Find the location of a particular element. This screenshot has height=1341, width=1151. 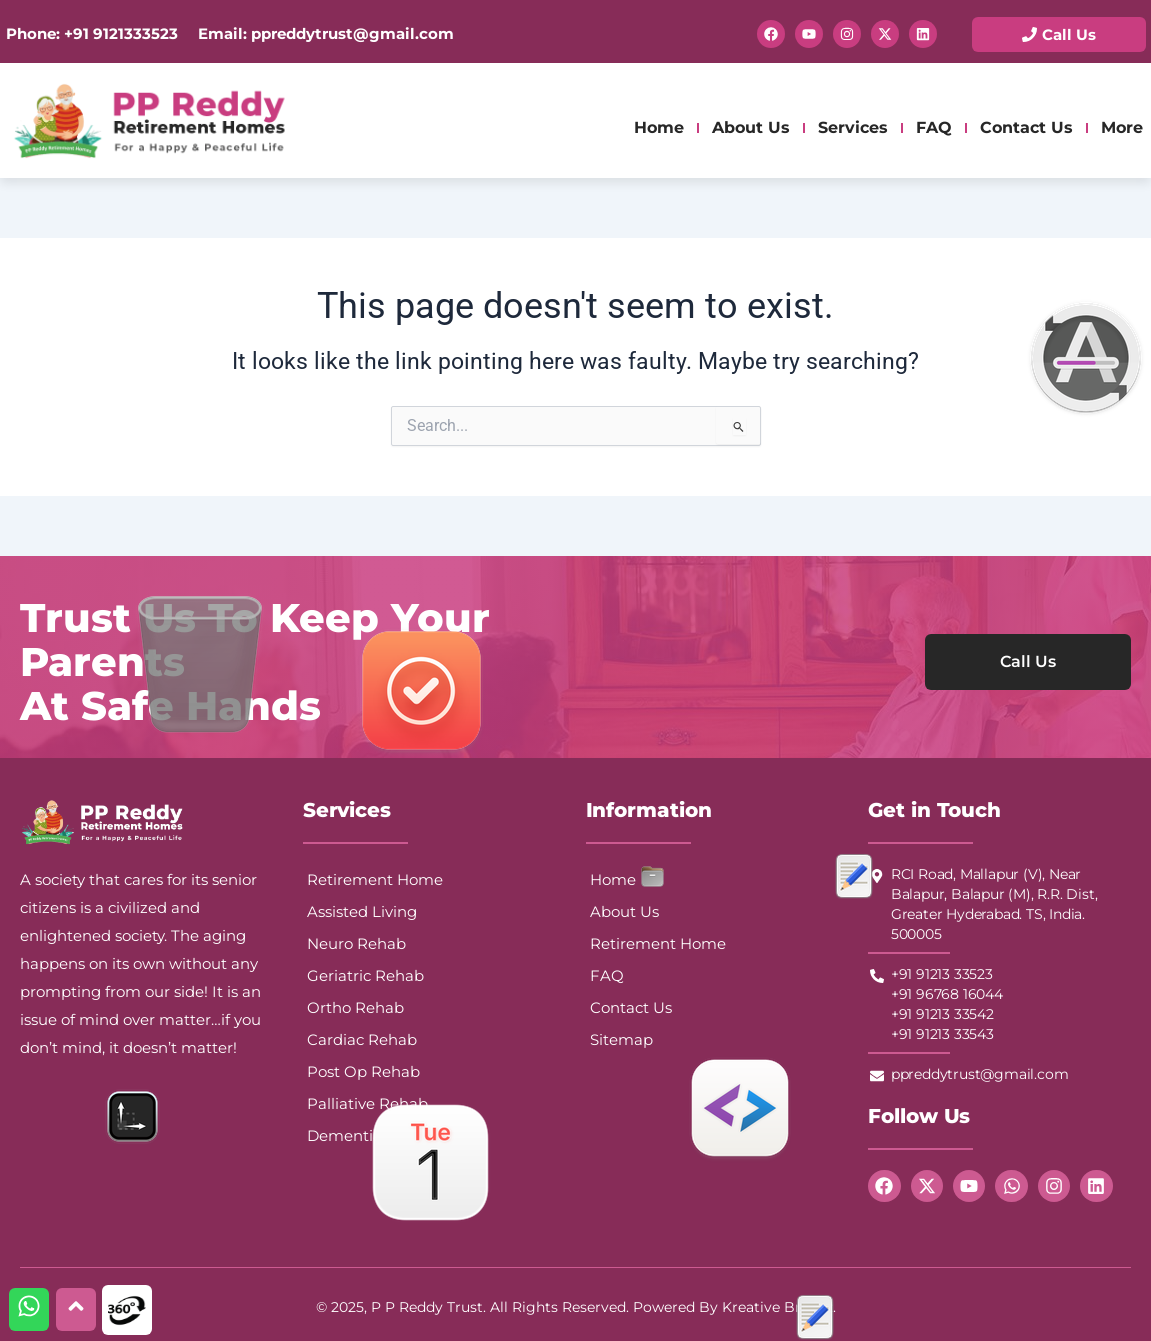

open the calendar app is located at coordinates (430, 1162).